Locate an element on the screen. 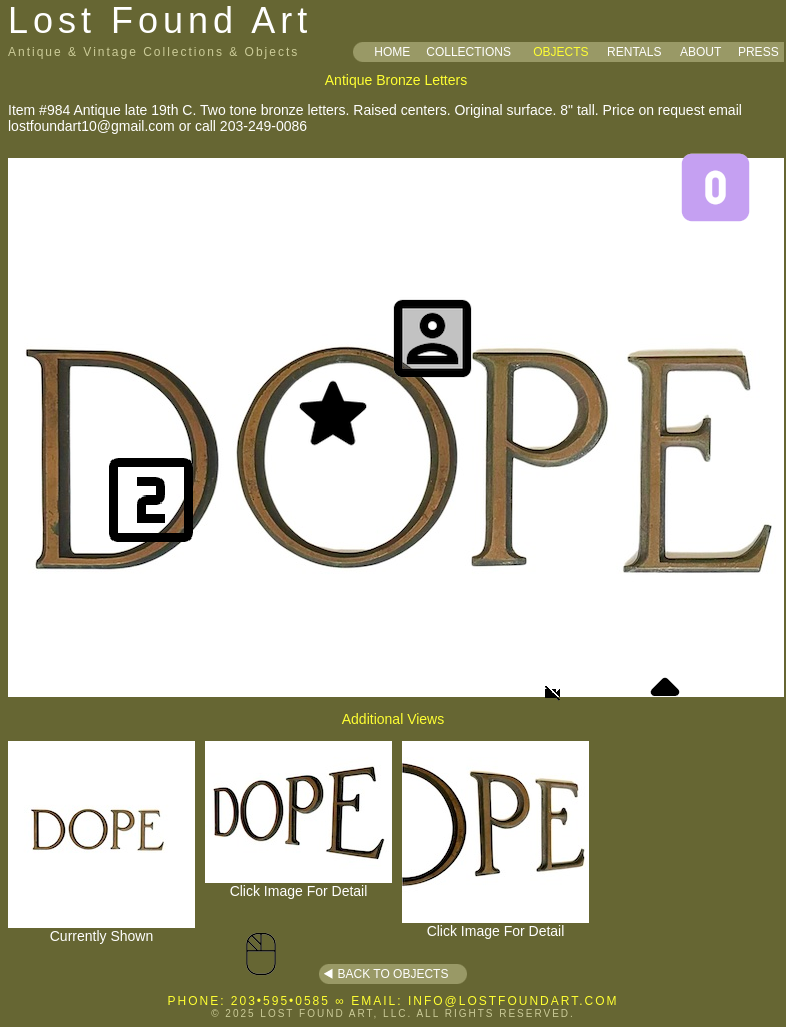  indicates step two in a multi-step process is located at coordinates (151, 500).